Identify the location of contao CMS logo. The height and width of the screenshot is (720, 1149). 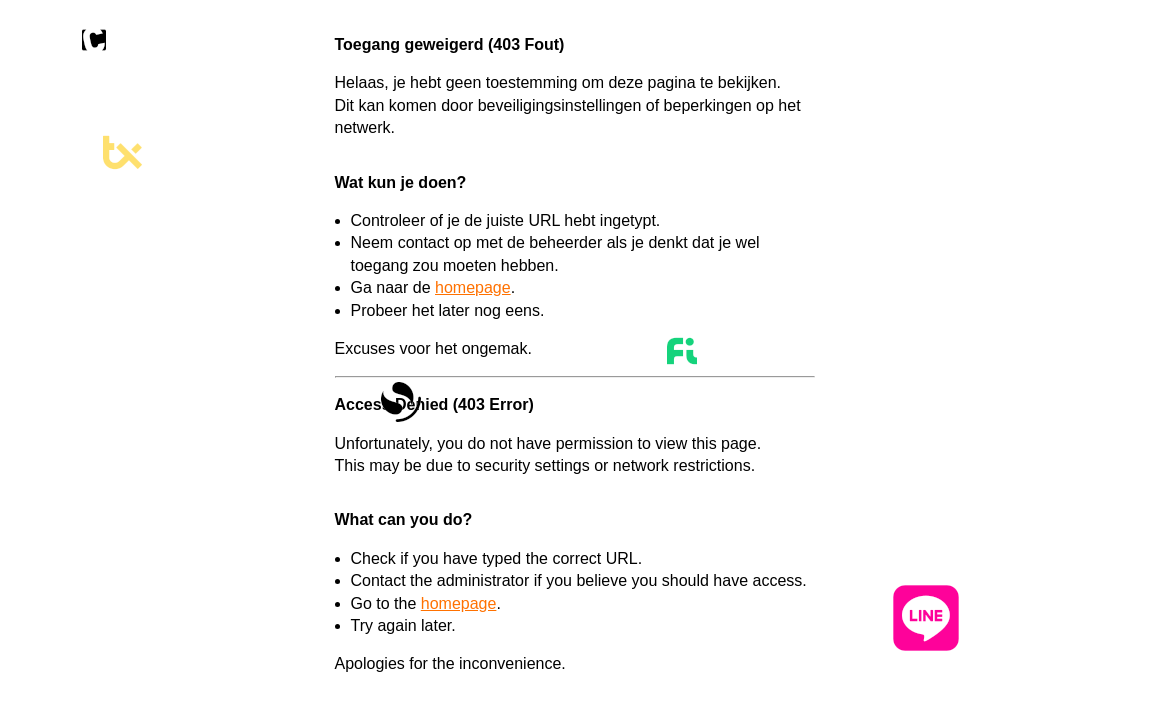
(94, 40).